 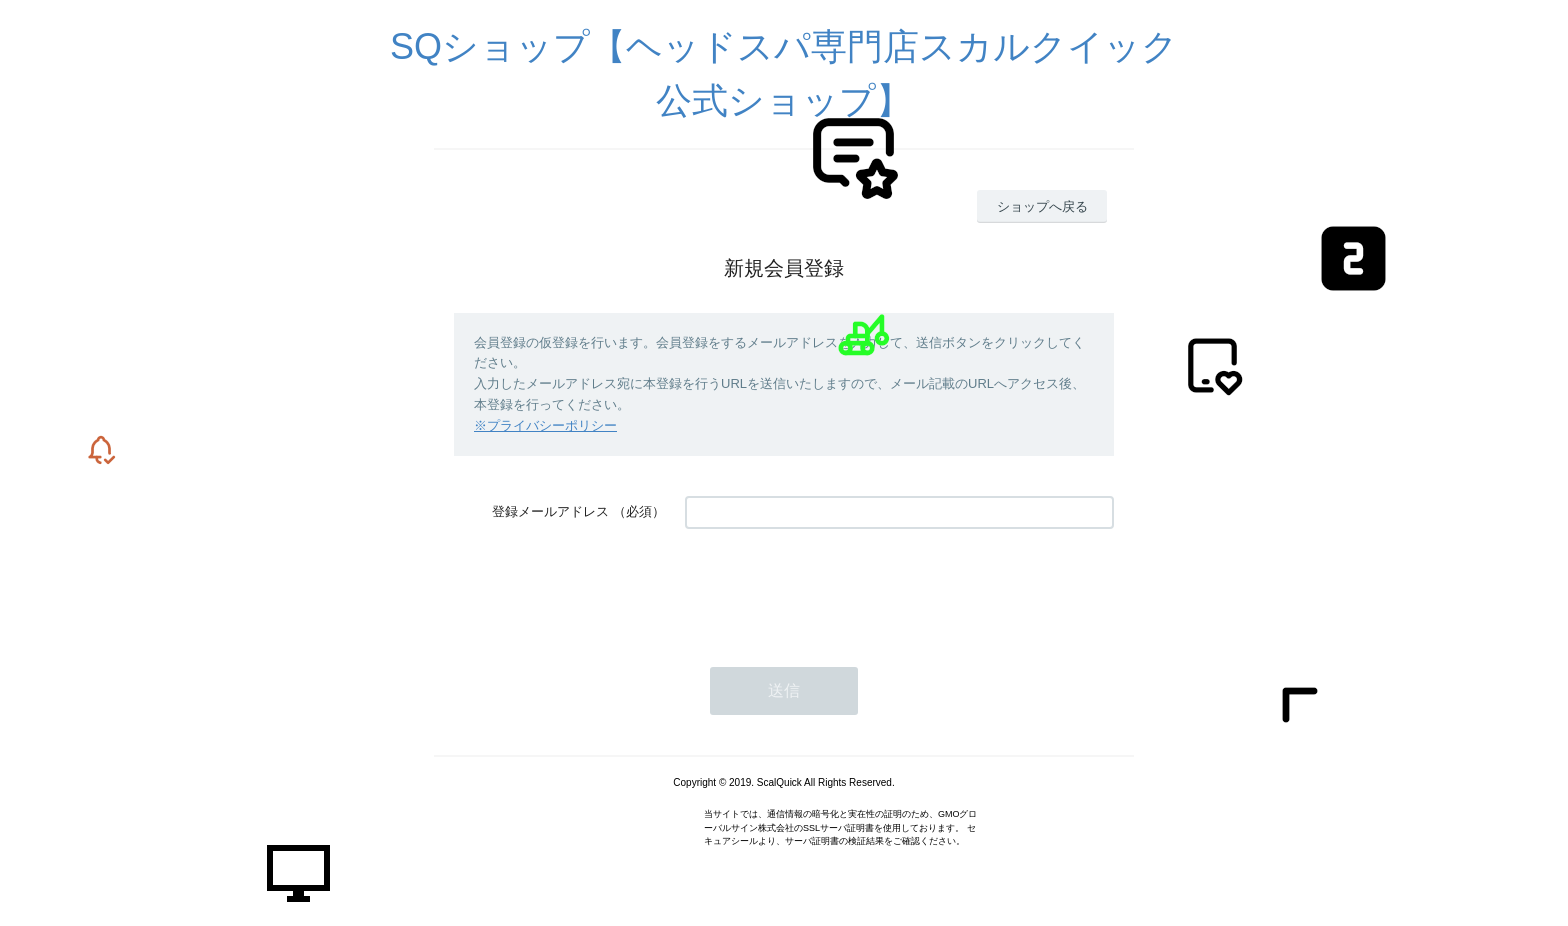 I want to click on view starred or favorite messages, so click(x=853, y=154).